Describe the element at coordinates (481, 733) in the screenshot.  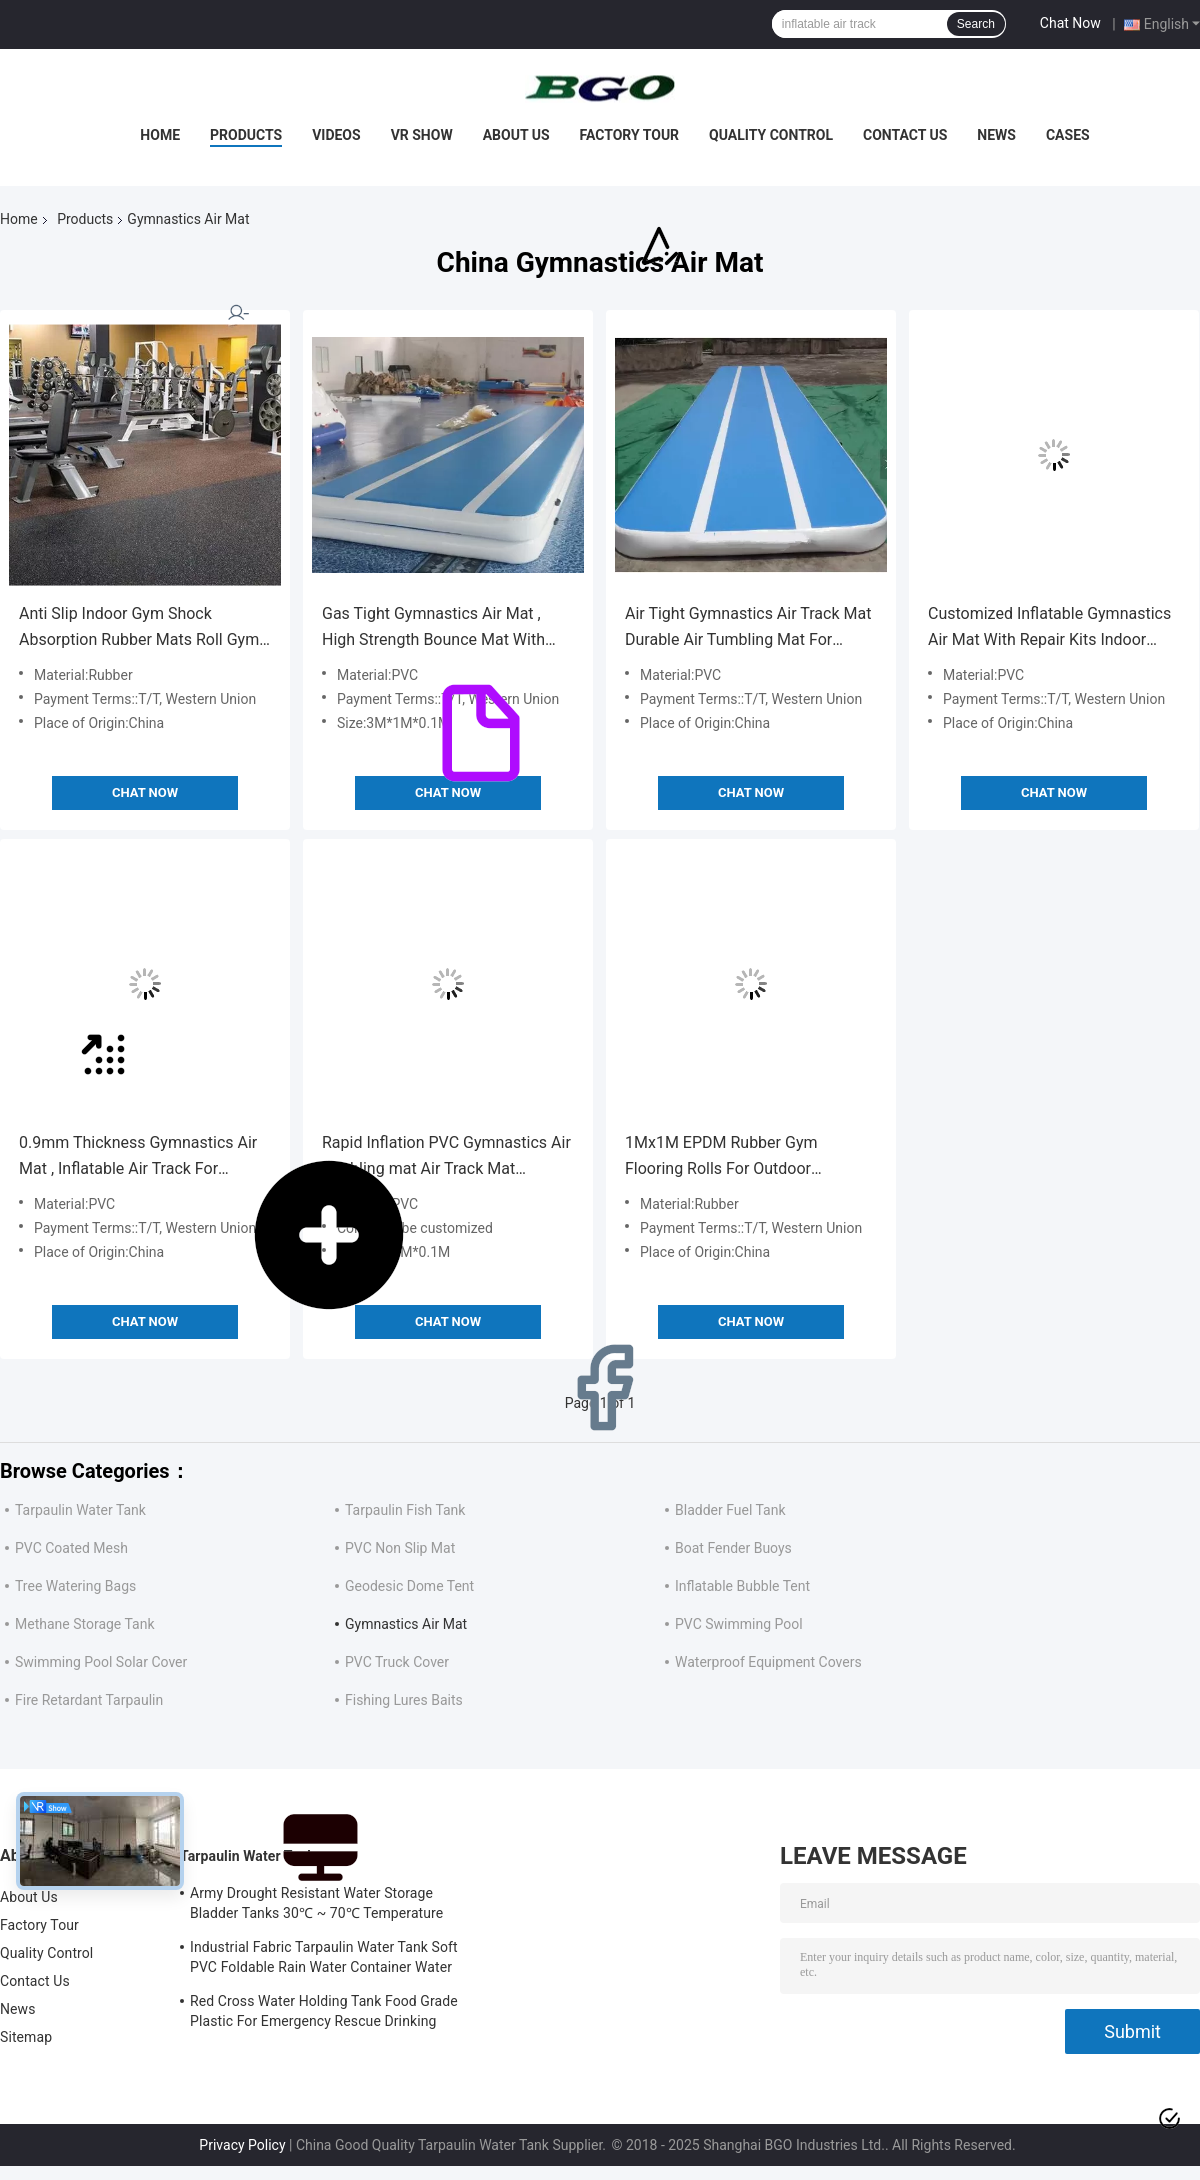
I see `view or open a file` at that location.